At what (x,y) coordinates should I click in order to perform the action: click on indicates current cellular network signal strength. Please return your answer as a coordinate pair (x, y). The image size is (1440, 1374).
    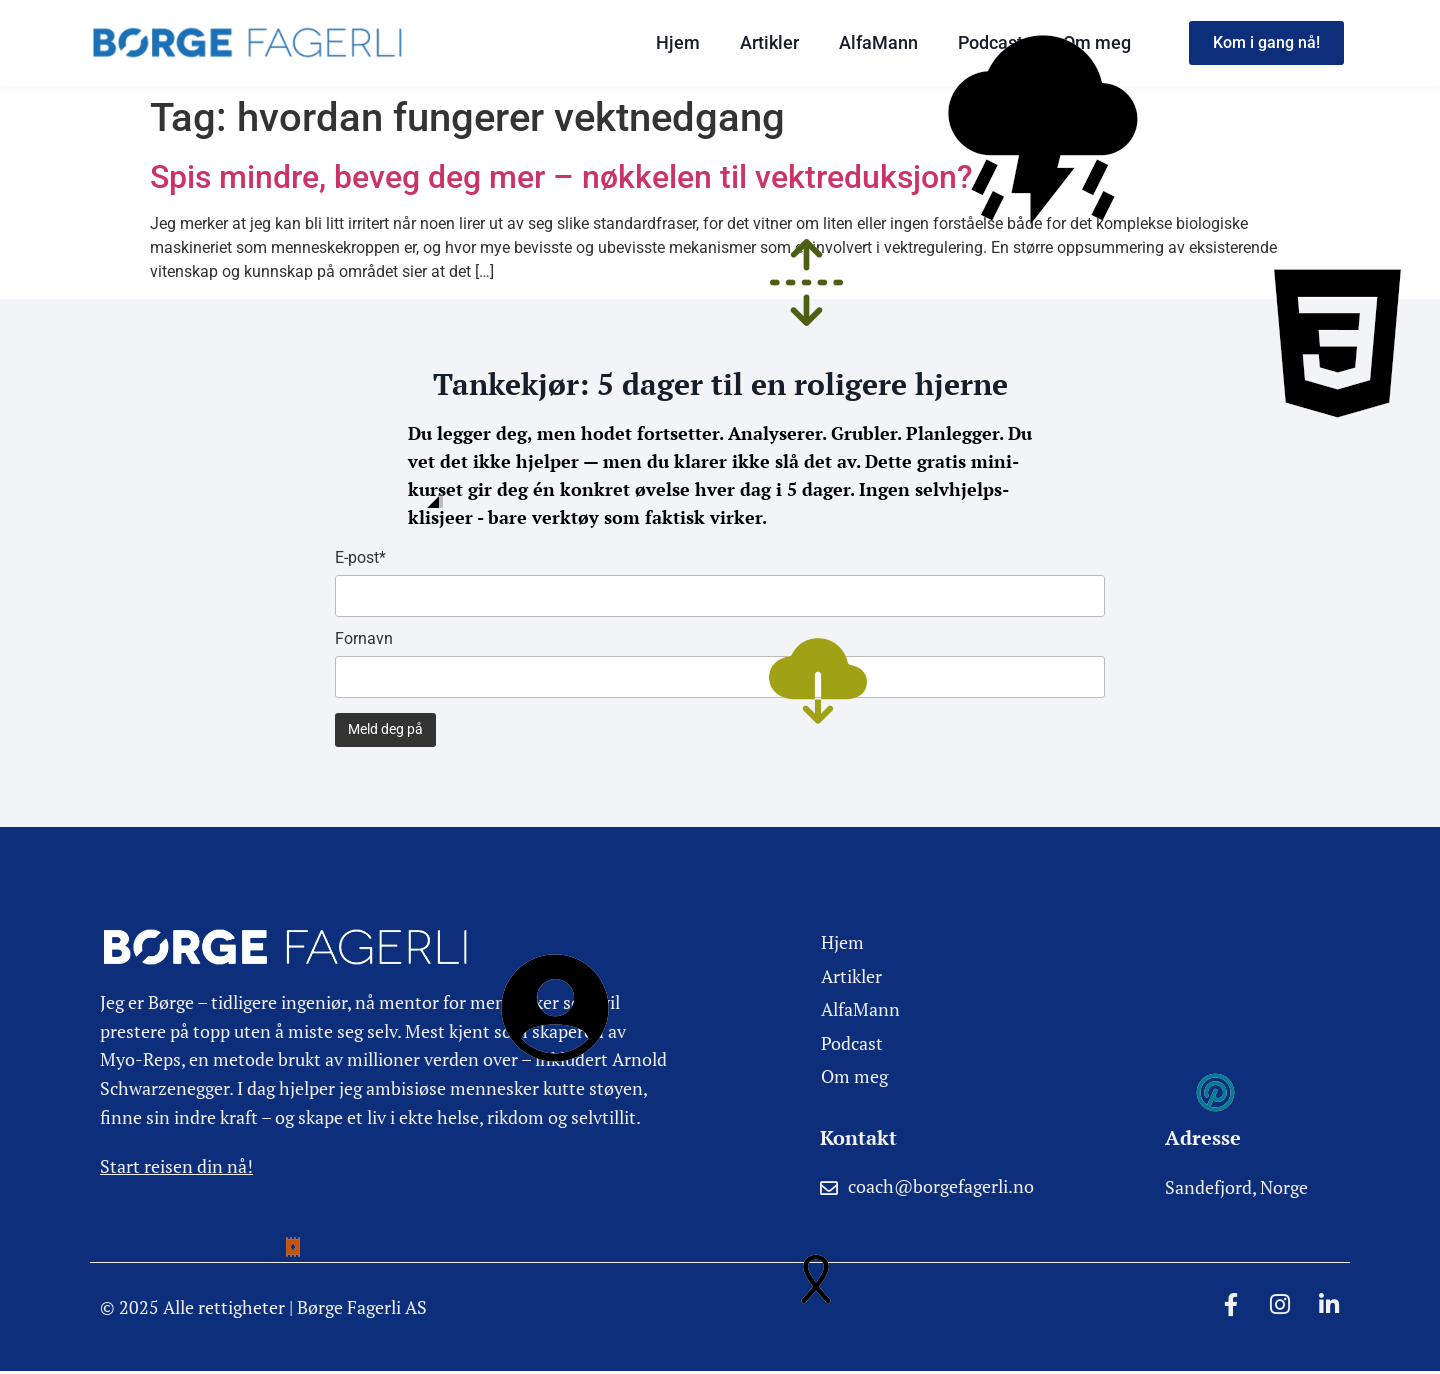
    Looking at the image, I should click on (435, 500).